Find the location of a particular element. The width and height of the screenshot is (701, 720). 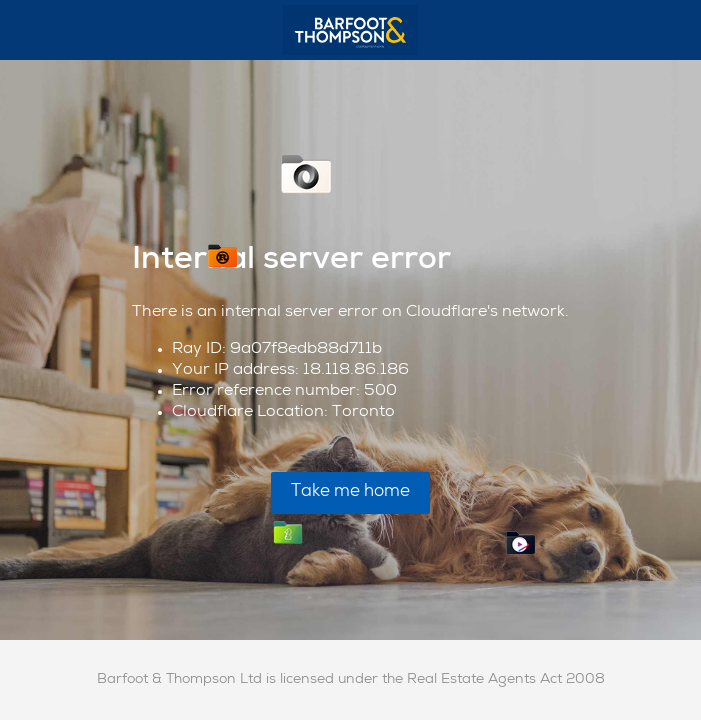

open folder containing rust programming projects is located at coordinates (222, 256).